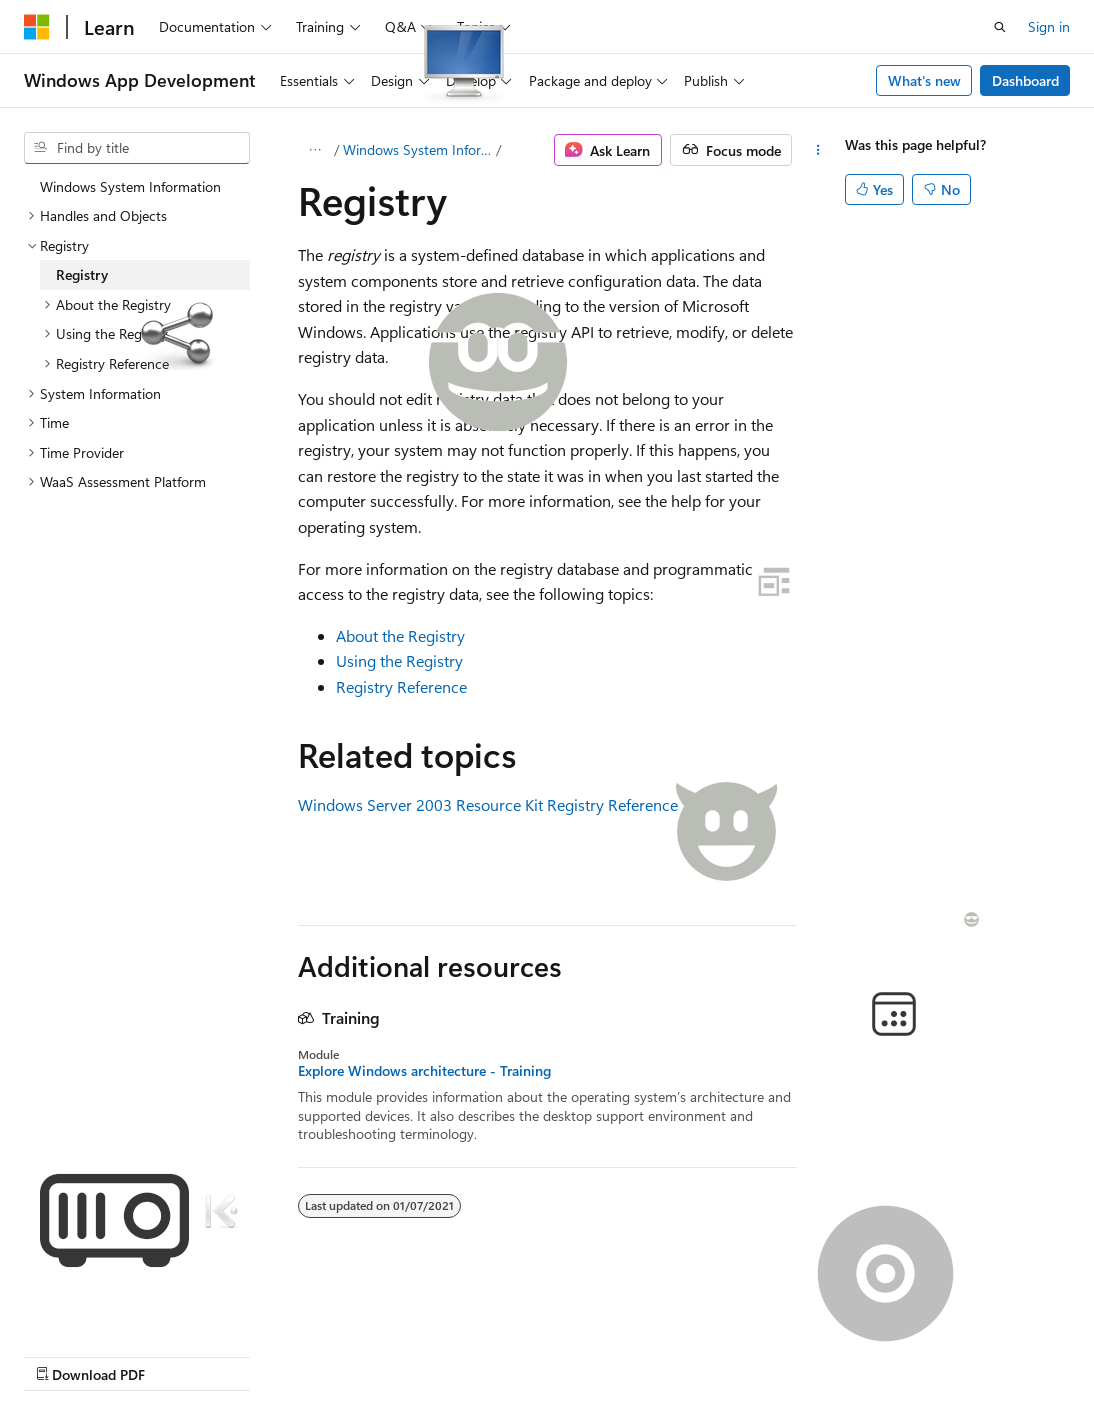  I want to click on indicates a nerdy or intellectual reaction, so click(498, 362).